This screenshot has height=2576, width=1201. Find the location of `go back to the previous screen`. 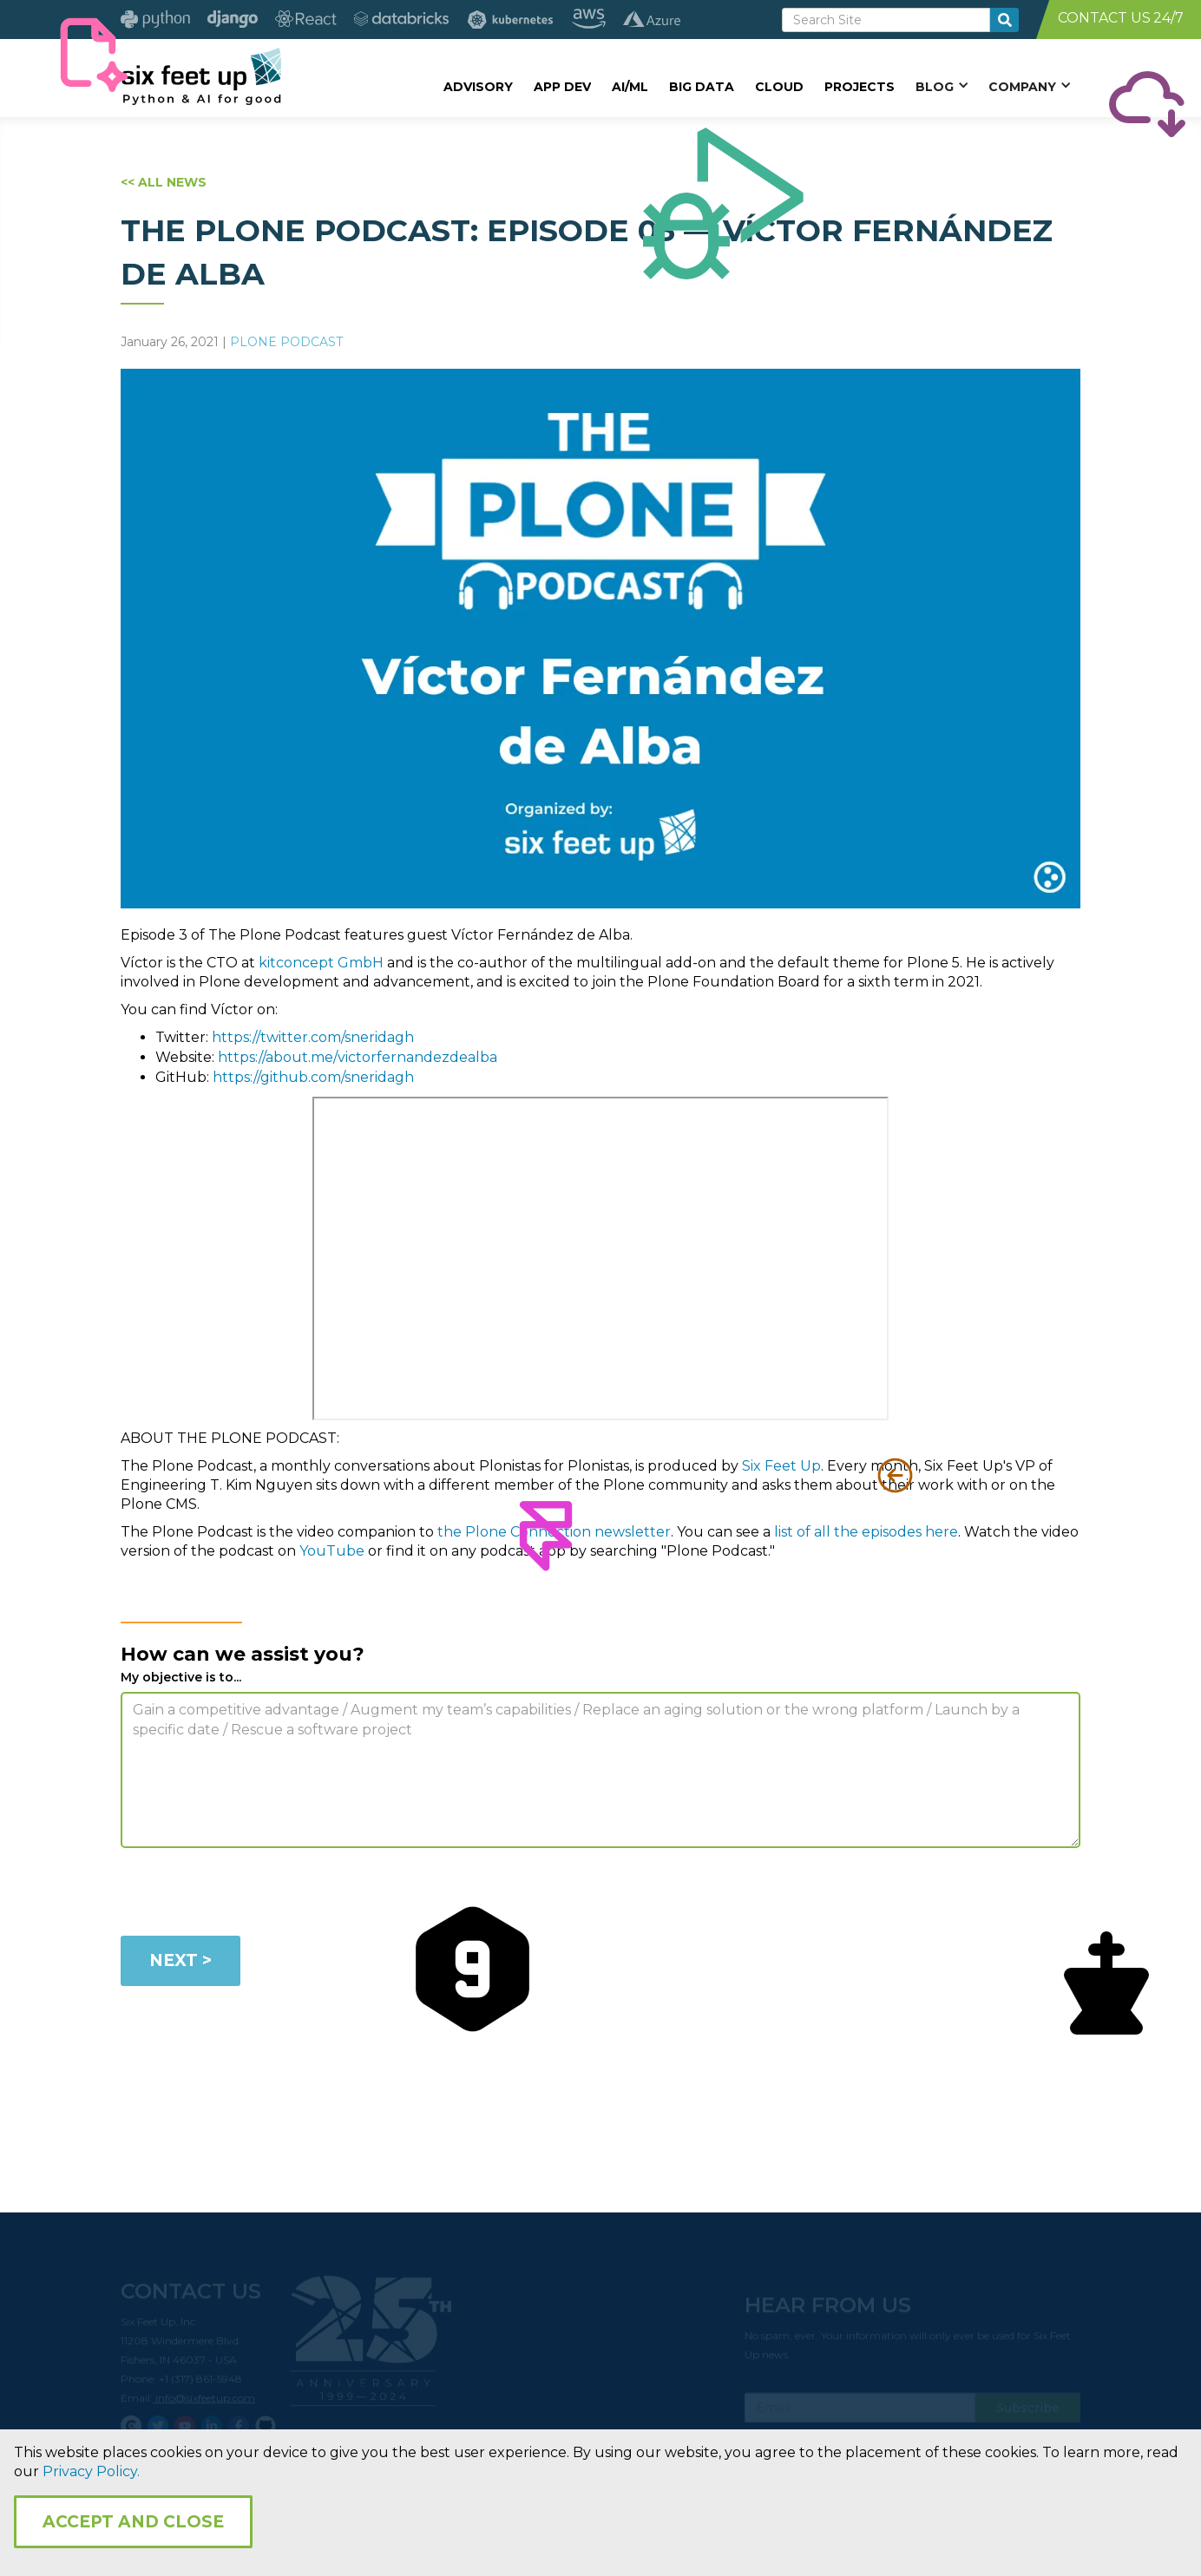

go back to the previous screen is located at coordinates (895, 1475).